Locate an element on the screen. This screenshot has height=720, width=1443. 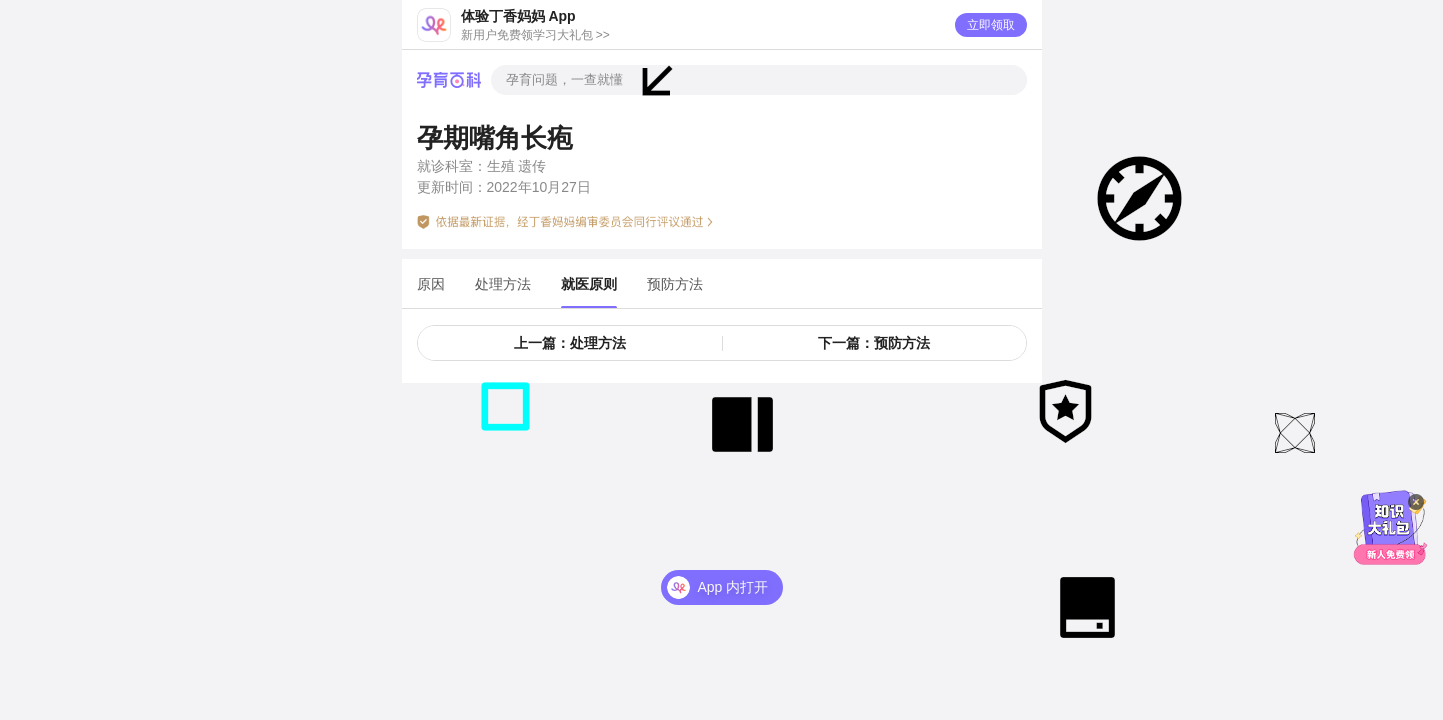
switch to right sidebar layout is located at coordinates (742, 424).